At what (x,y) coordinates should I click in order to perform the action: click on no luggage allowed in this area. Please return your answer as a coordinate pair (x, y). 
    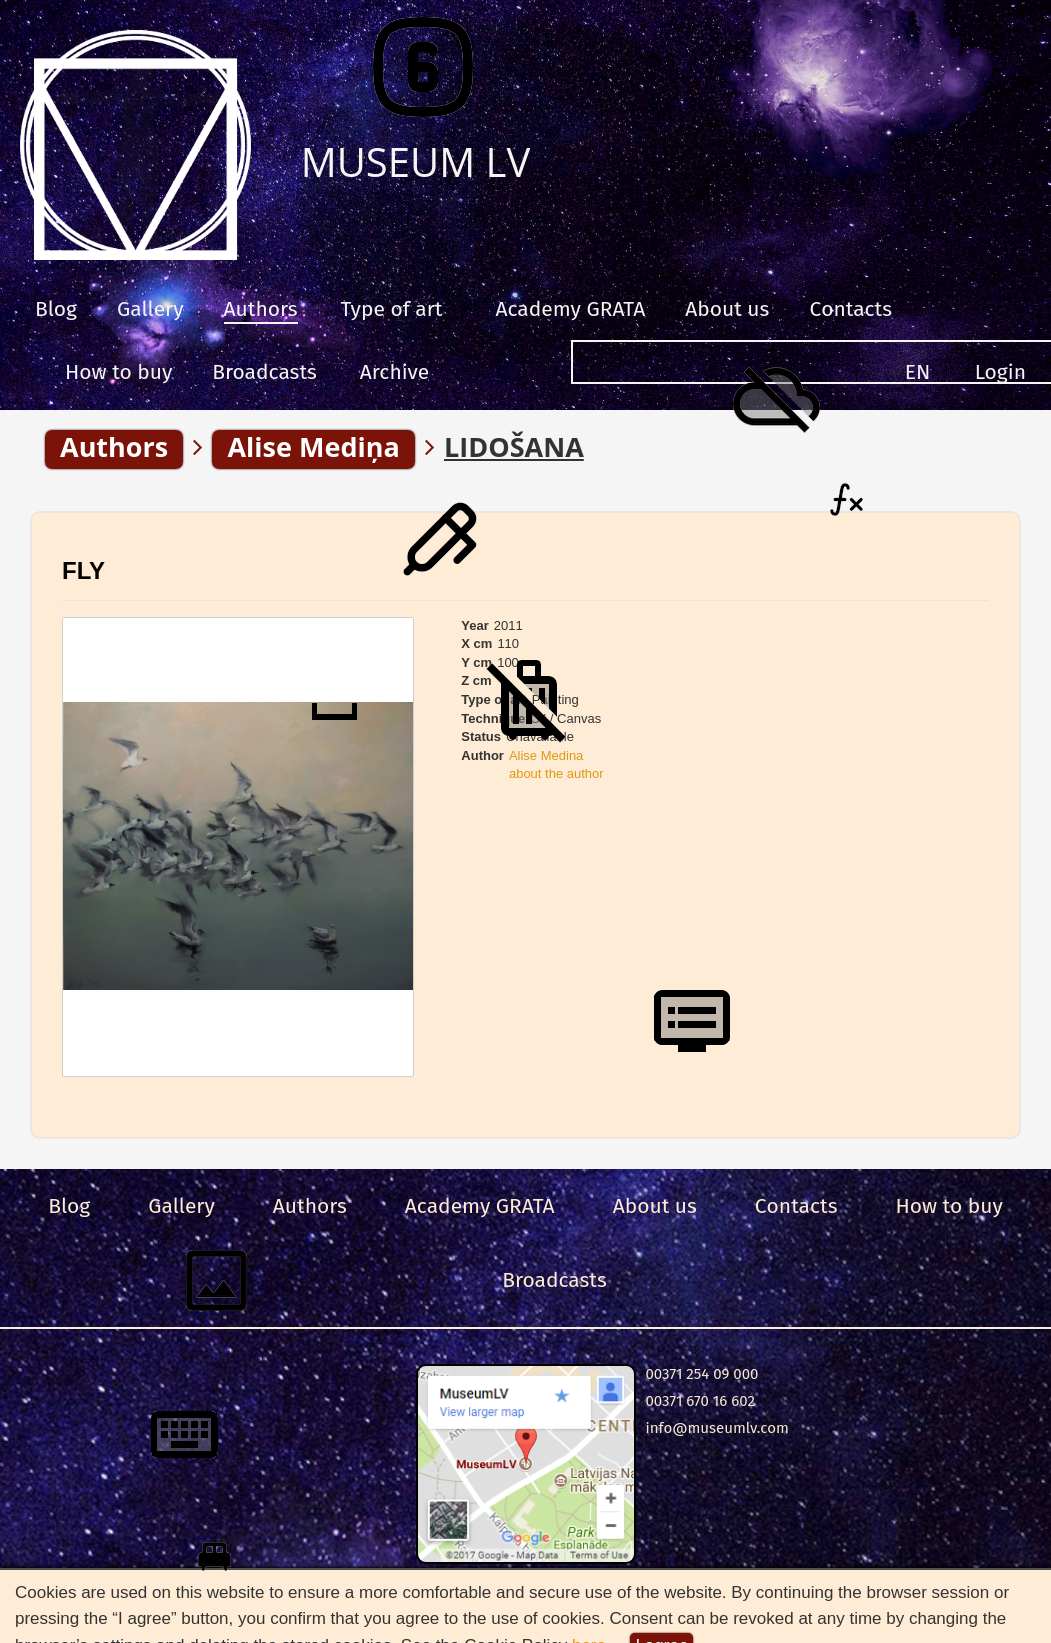
    Looking at the image, I should click on (529, 700).